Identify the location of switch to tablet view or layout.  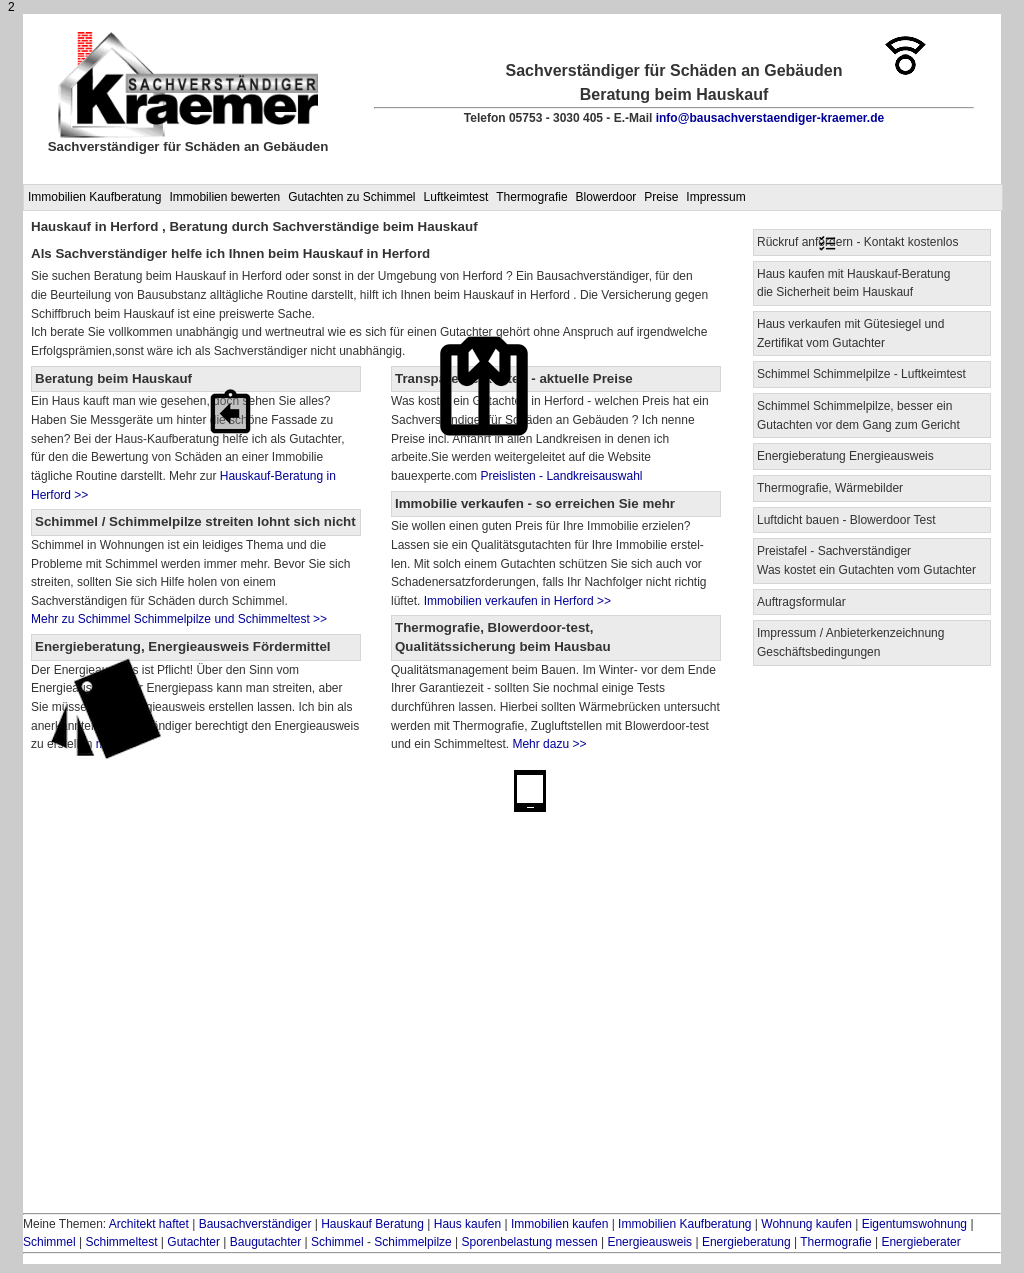
(530, 791).